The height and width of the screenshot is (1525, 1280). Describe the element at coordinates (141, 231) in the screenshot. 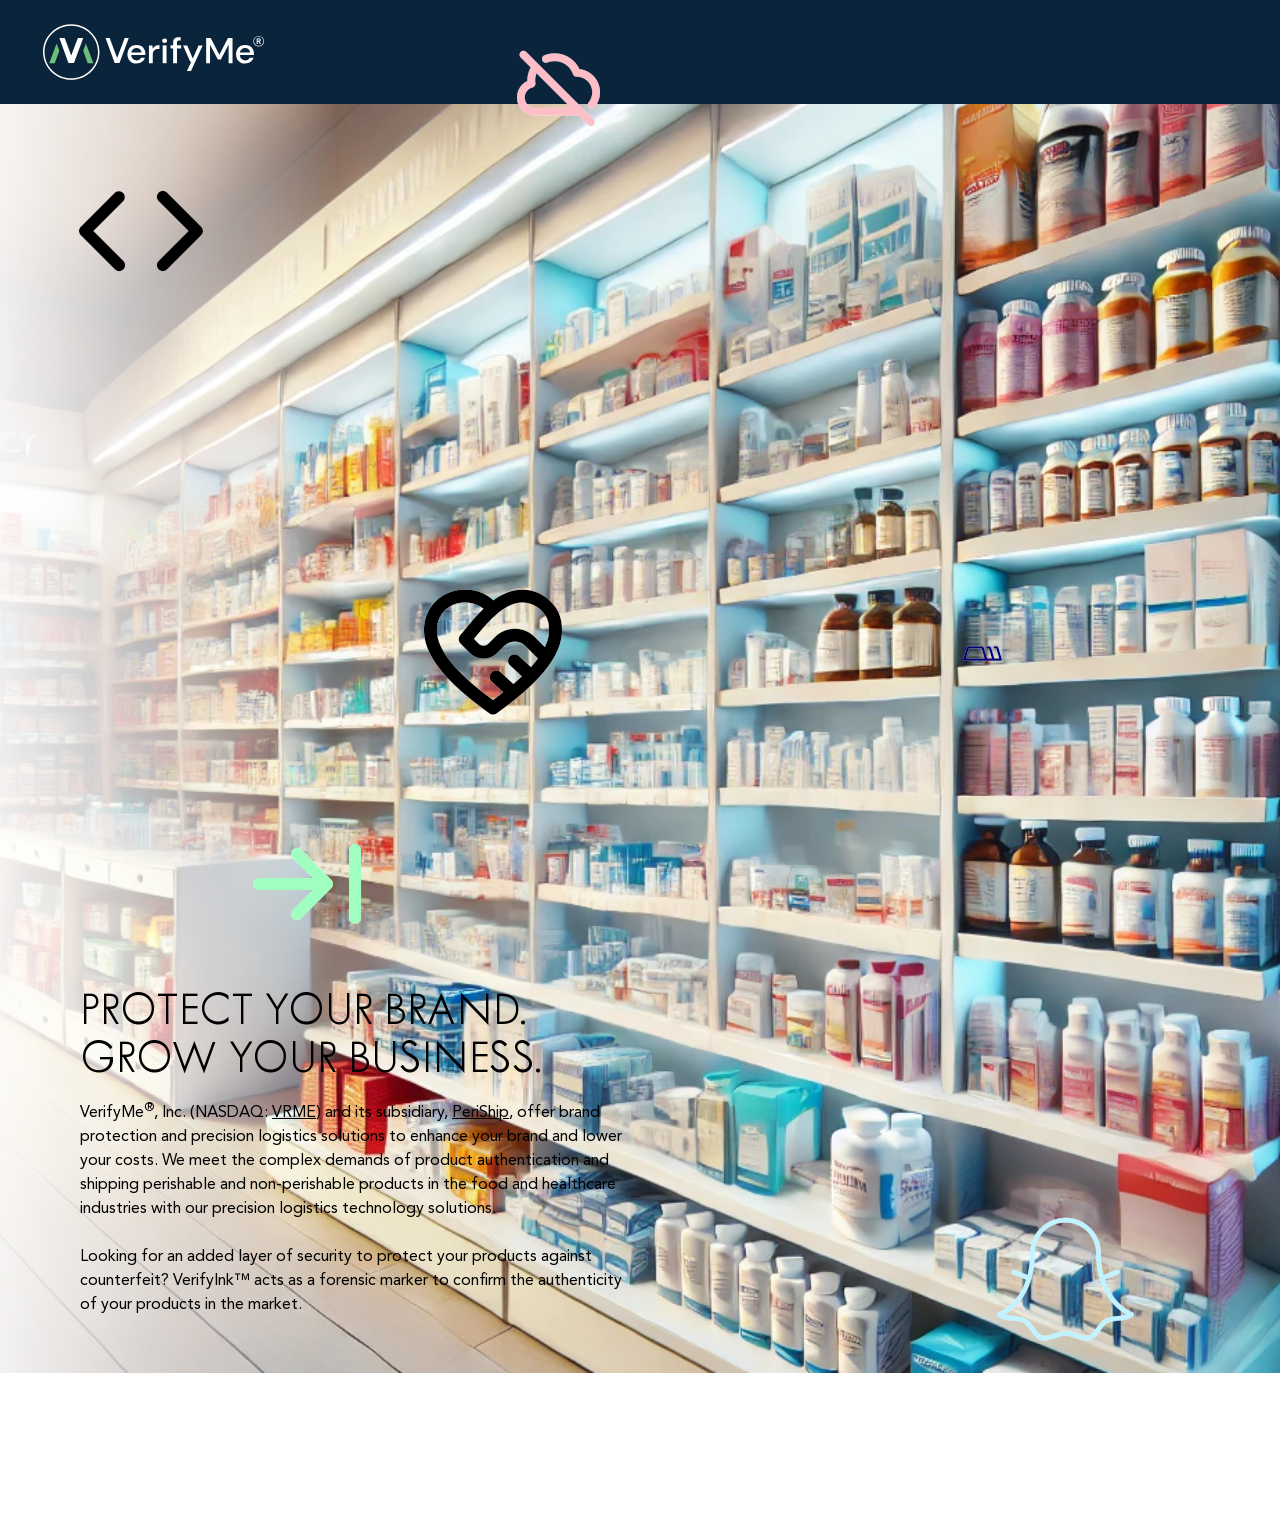

I see `view source code` at that location.